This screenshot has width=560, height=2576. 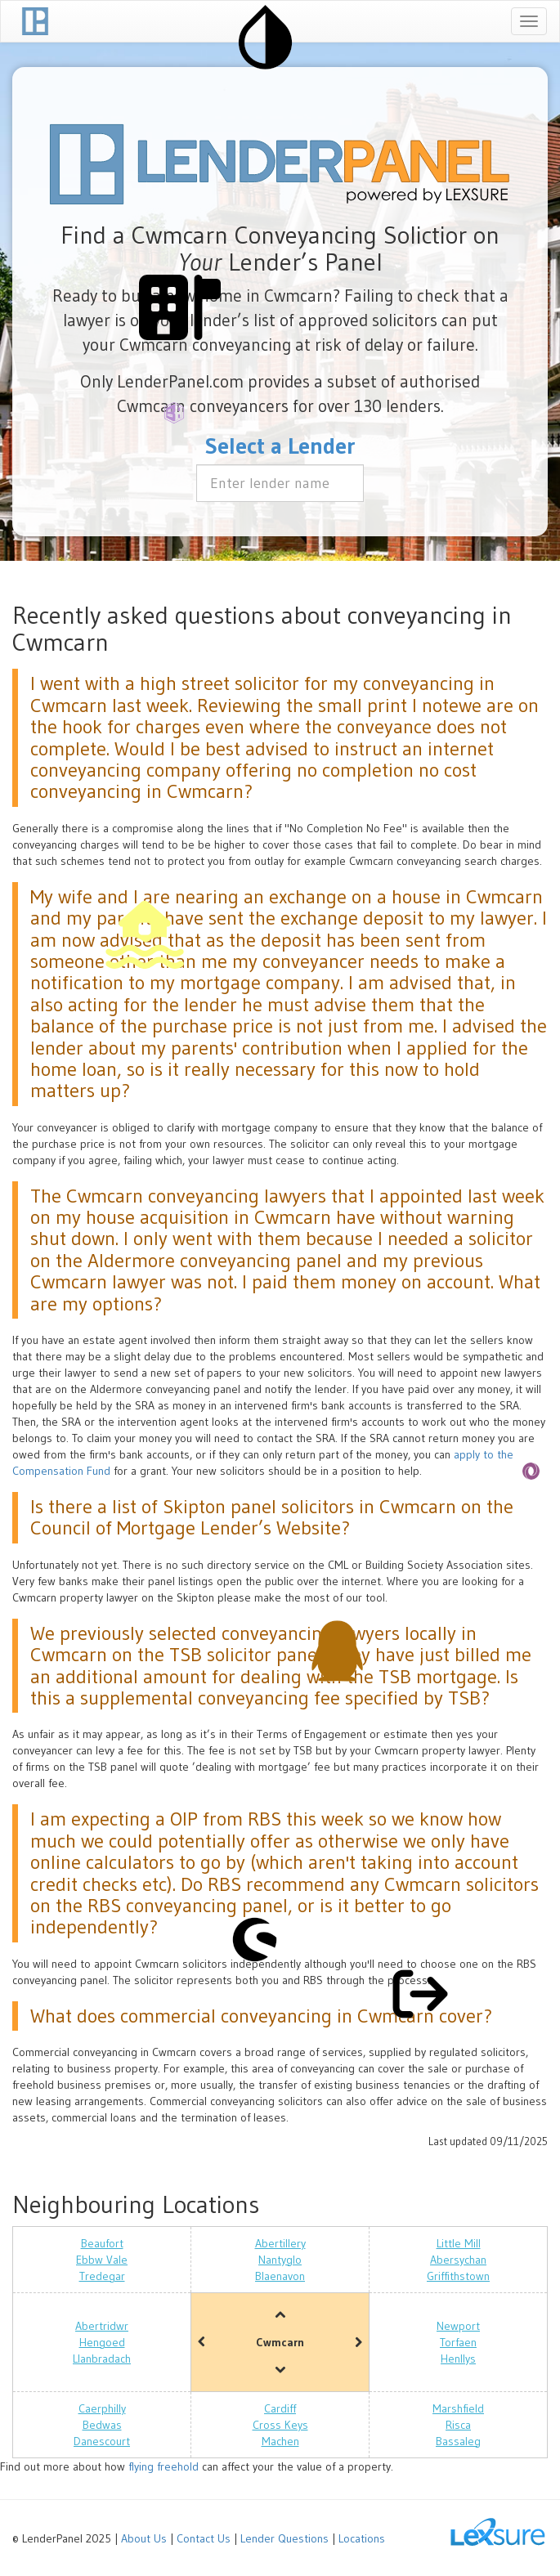 I want to click on shopware e-commerce platform logo, so click(x=254, y=1939).